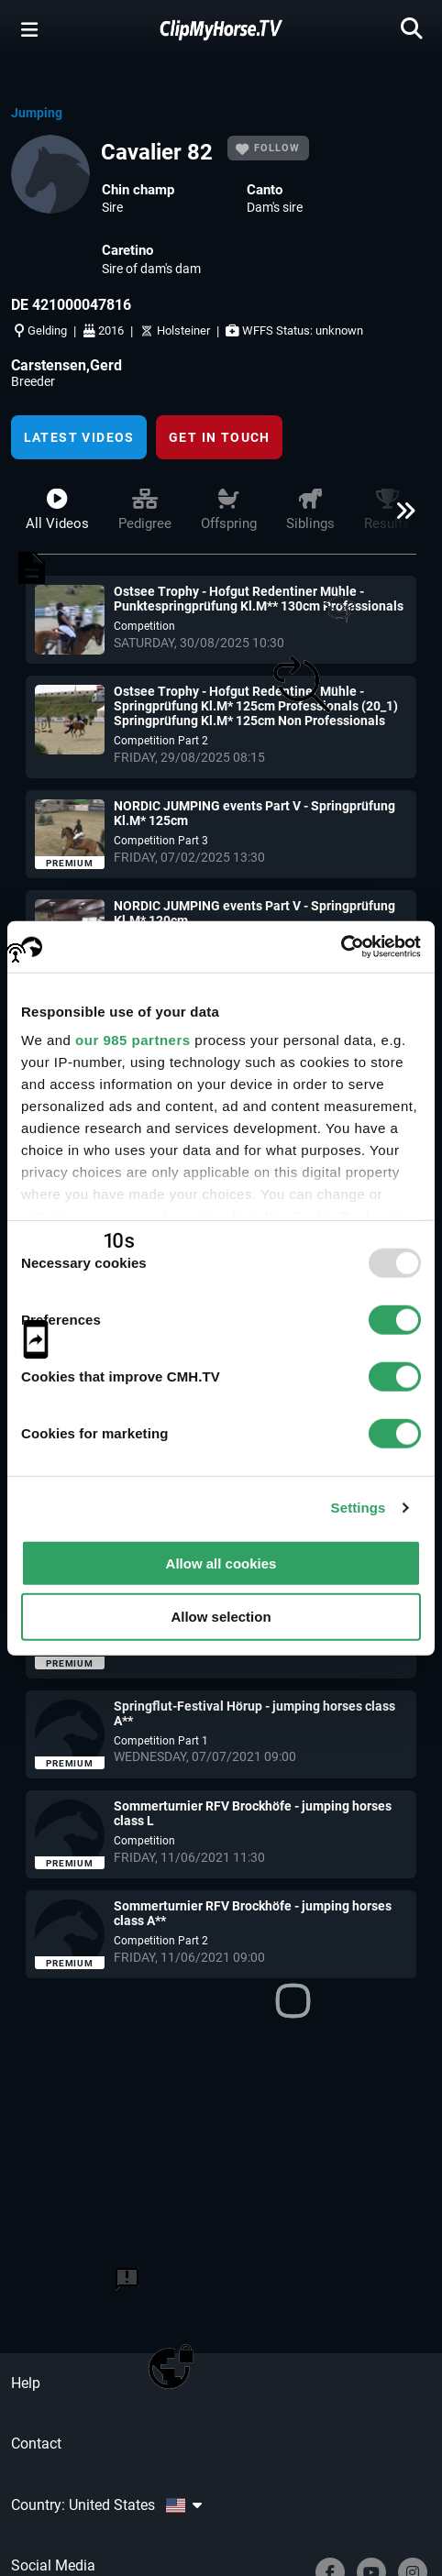 This screenshot has width=442, height=2576. What do you see at coordinates (127, 2279) in the screenshot?
I see `view important announcements or alerts` at bounding box center [127, 2279].